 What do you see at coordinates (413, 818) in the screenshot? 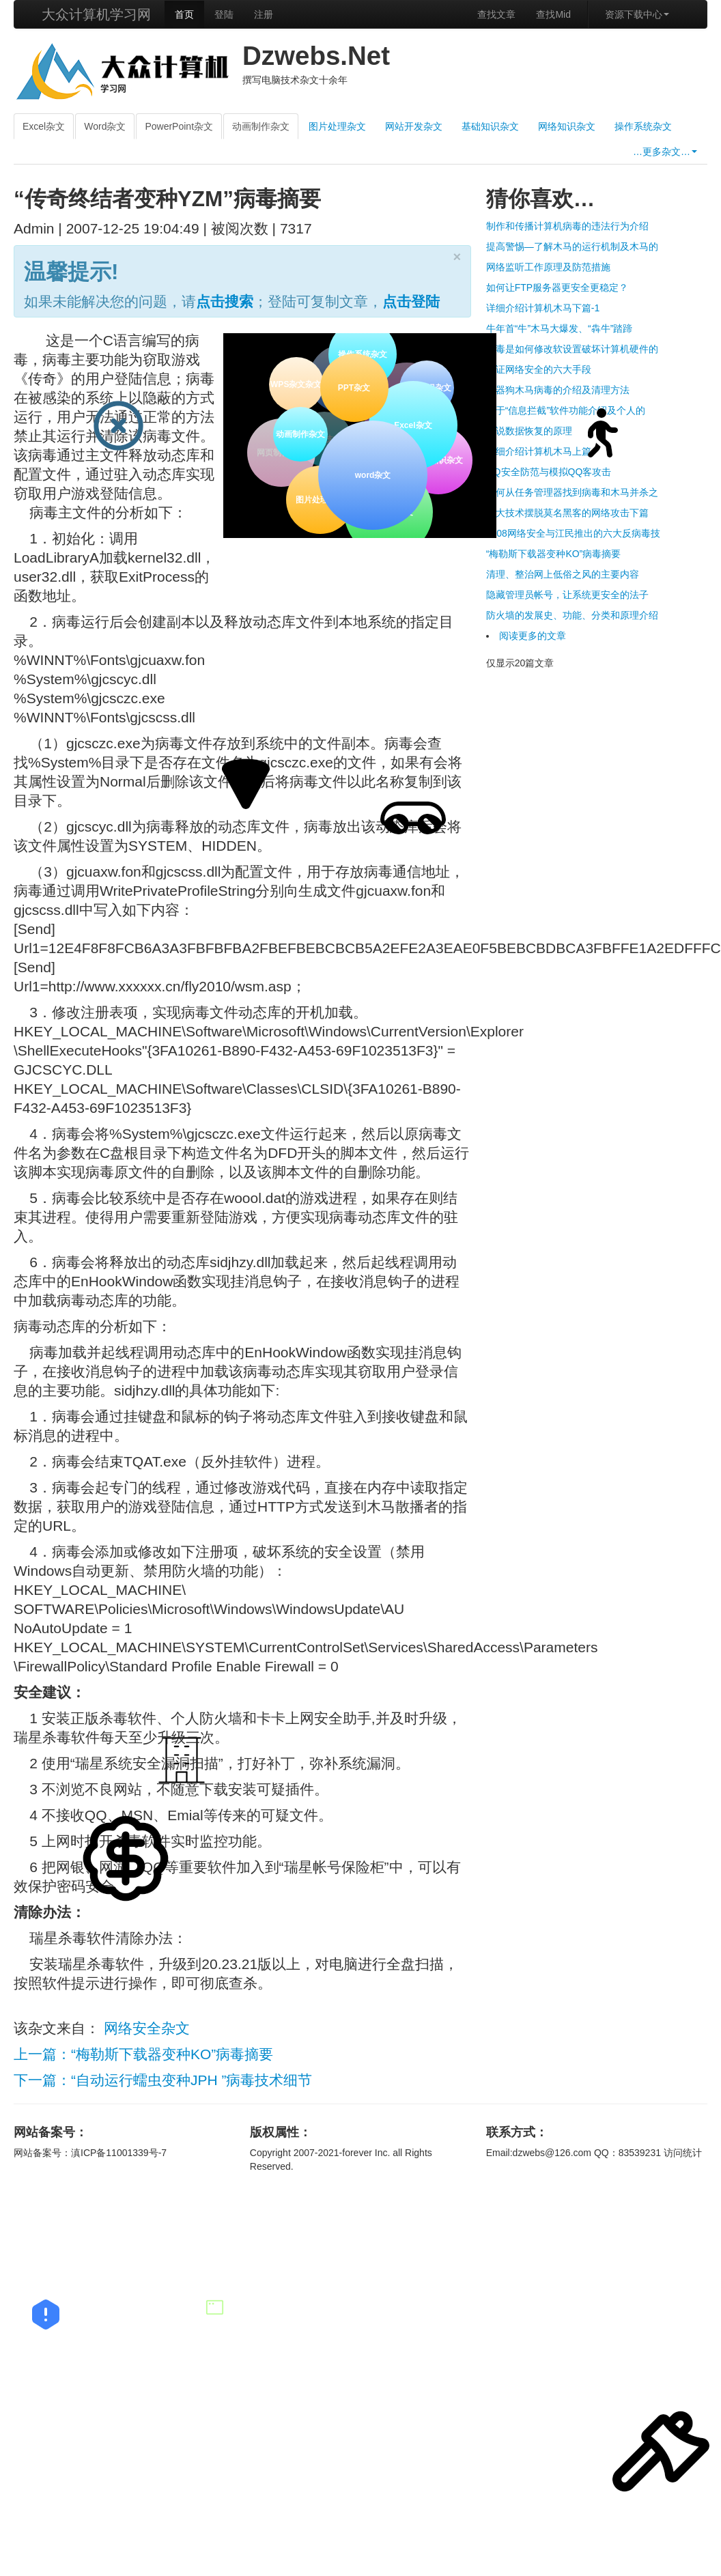
I see `access virtual reality or immersive mode` at bounding box center [413, 818].